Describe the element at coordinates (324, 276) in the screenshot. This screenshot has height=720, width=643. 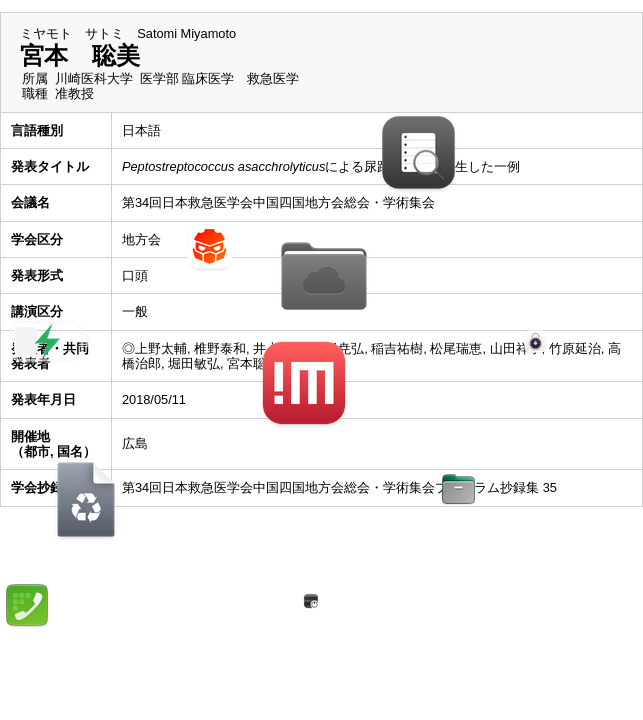
I see `access cloud-synced files and folders` at that location.